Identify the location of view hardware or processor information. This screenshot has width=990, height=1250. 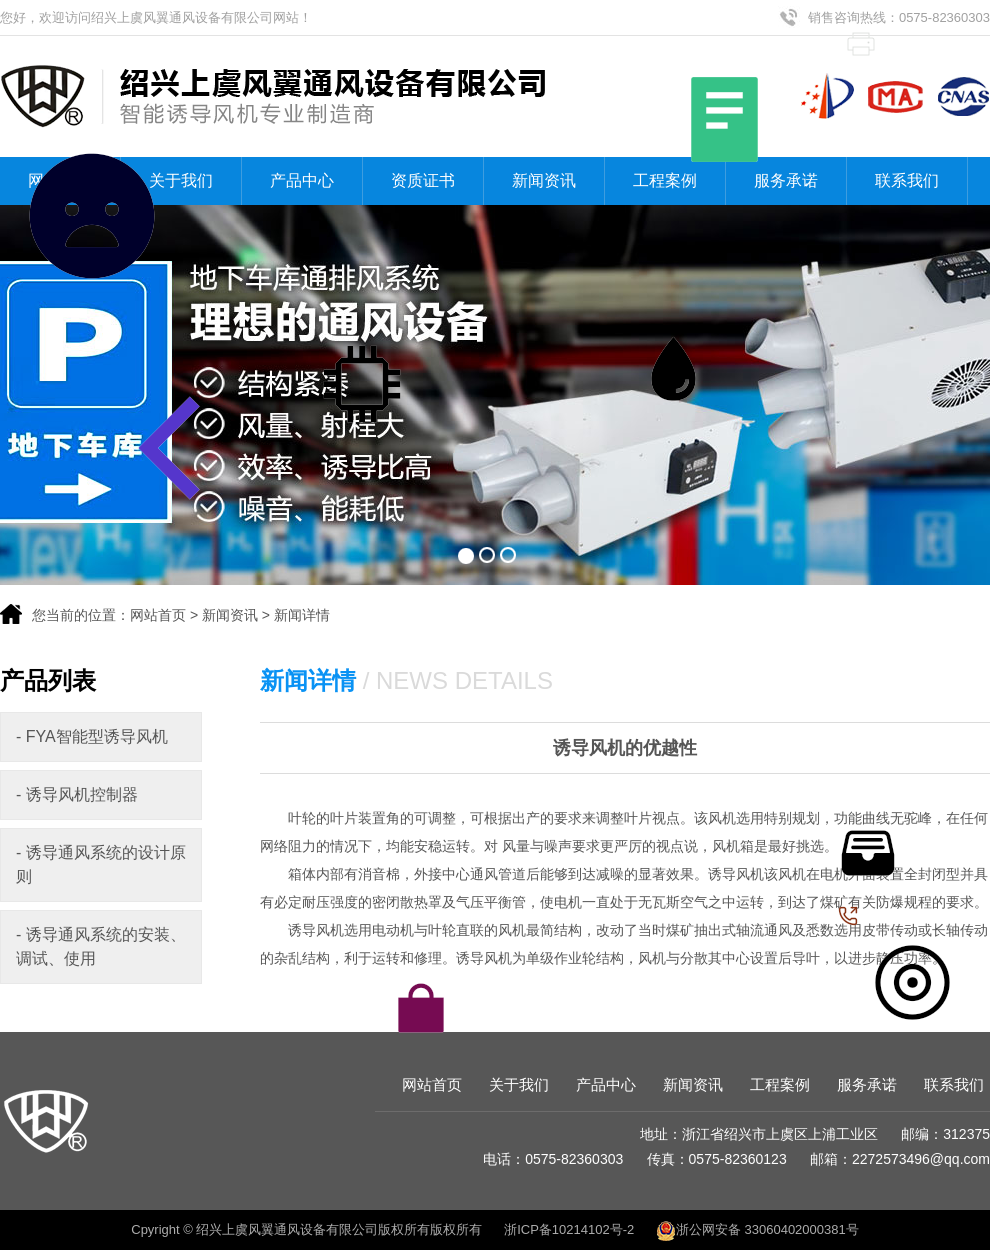
(365, 387).